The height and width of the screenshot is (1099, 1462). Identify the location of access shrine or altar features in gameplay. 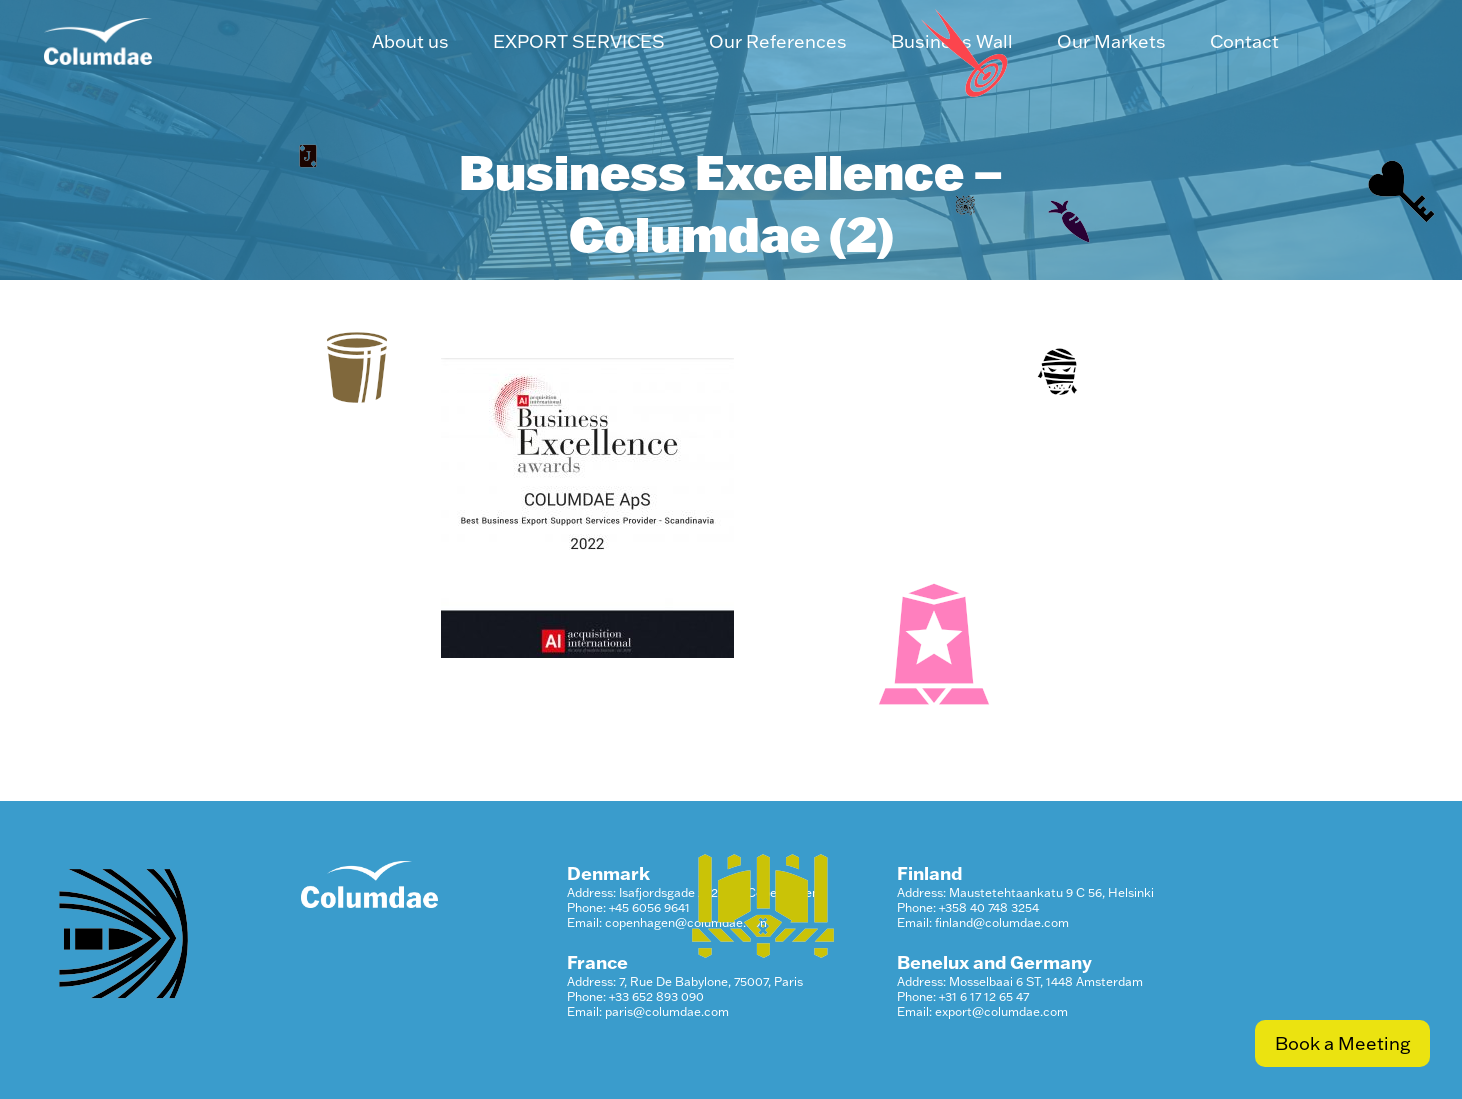
(934, 644).